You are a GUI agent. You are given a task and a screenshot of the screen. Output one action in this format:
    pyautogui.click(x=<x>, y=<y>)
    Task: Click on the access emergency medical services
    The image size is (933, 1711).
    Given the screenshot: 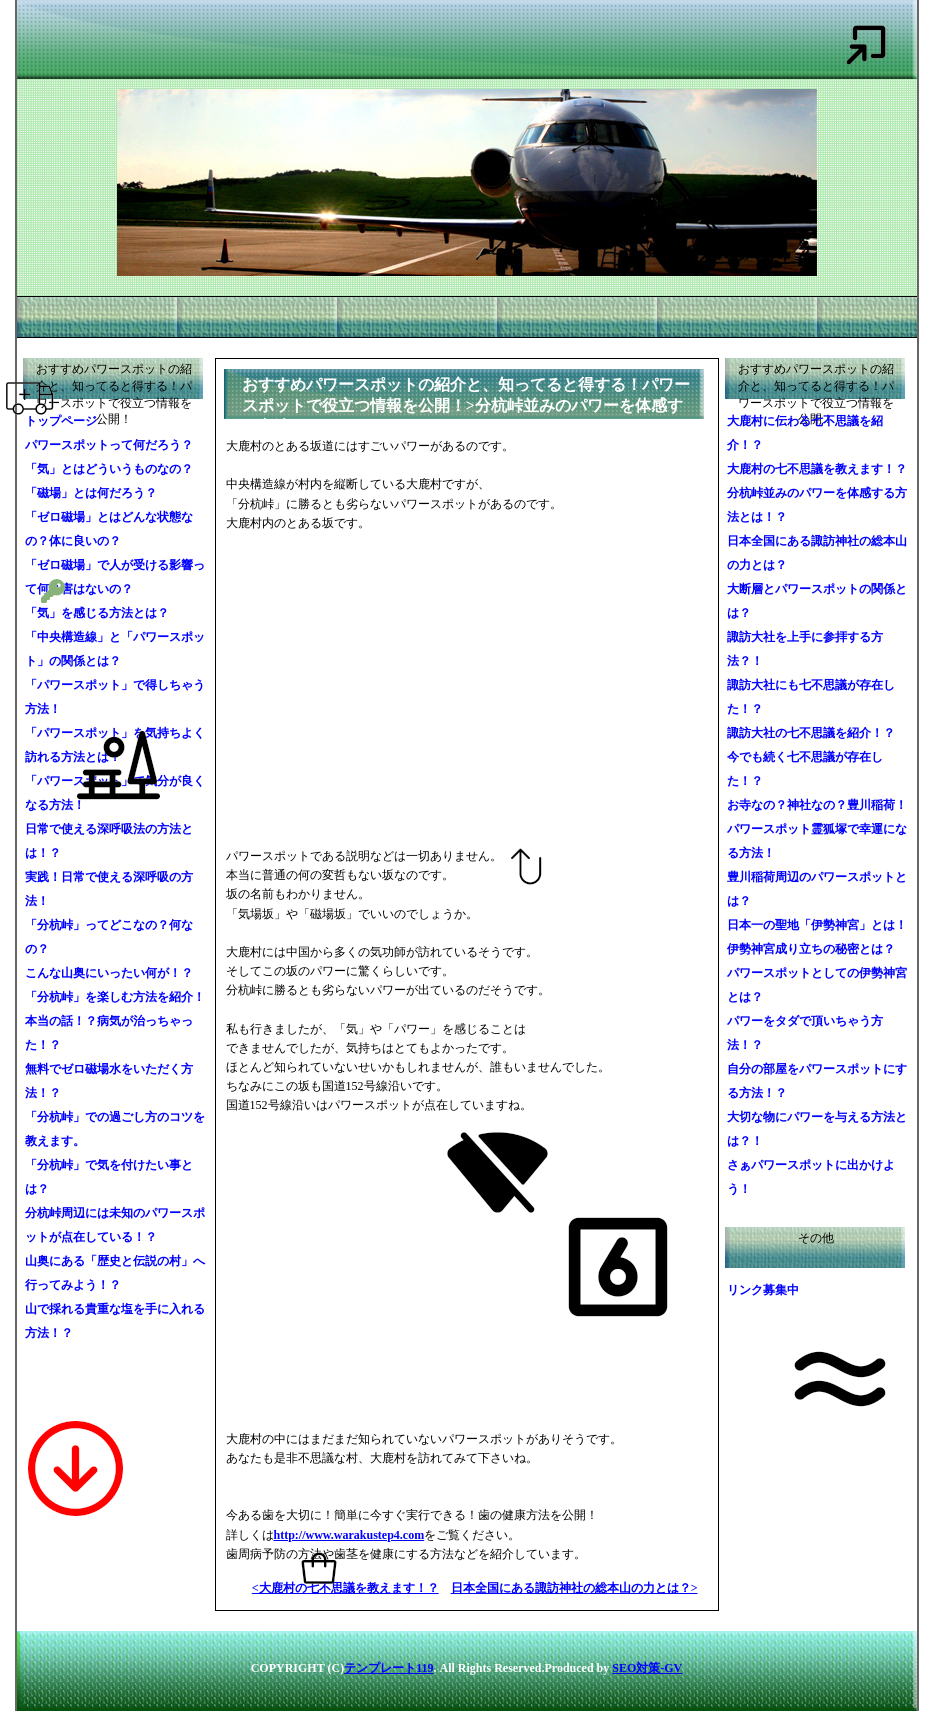 What is the action you would take?
    pyautogui.click(x=28, y=396)
    